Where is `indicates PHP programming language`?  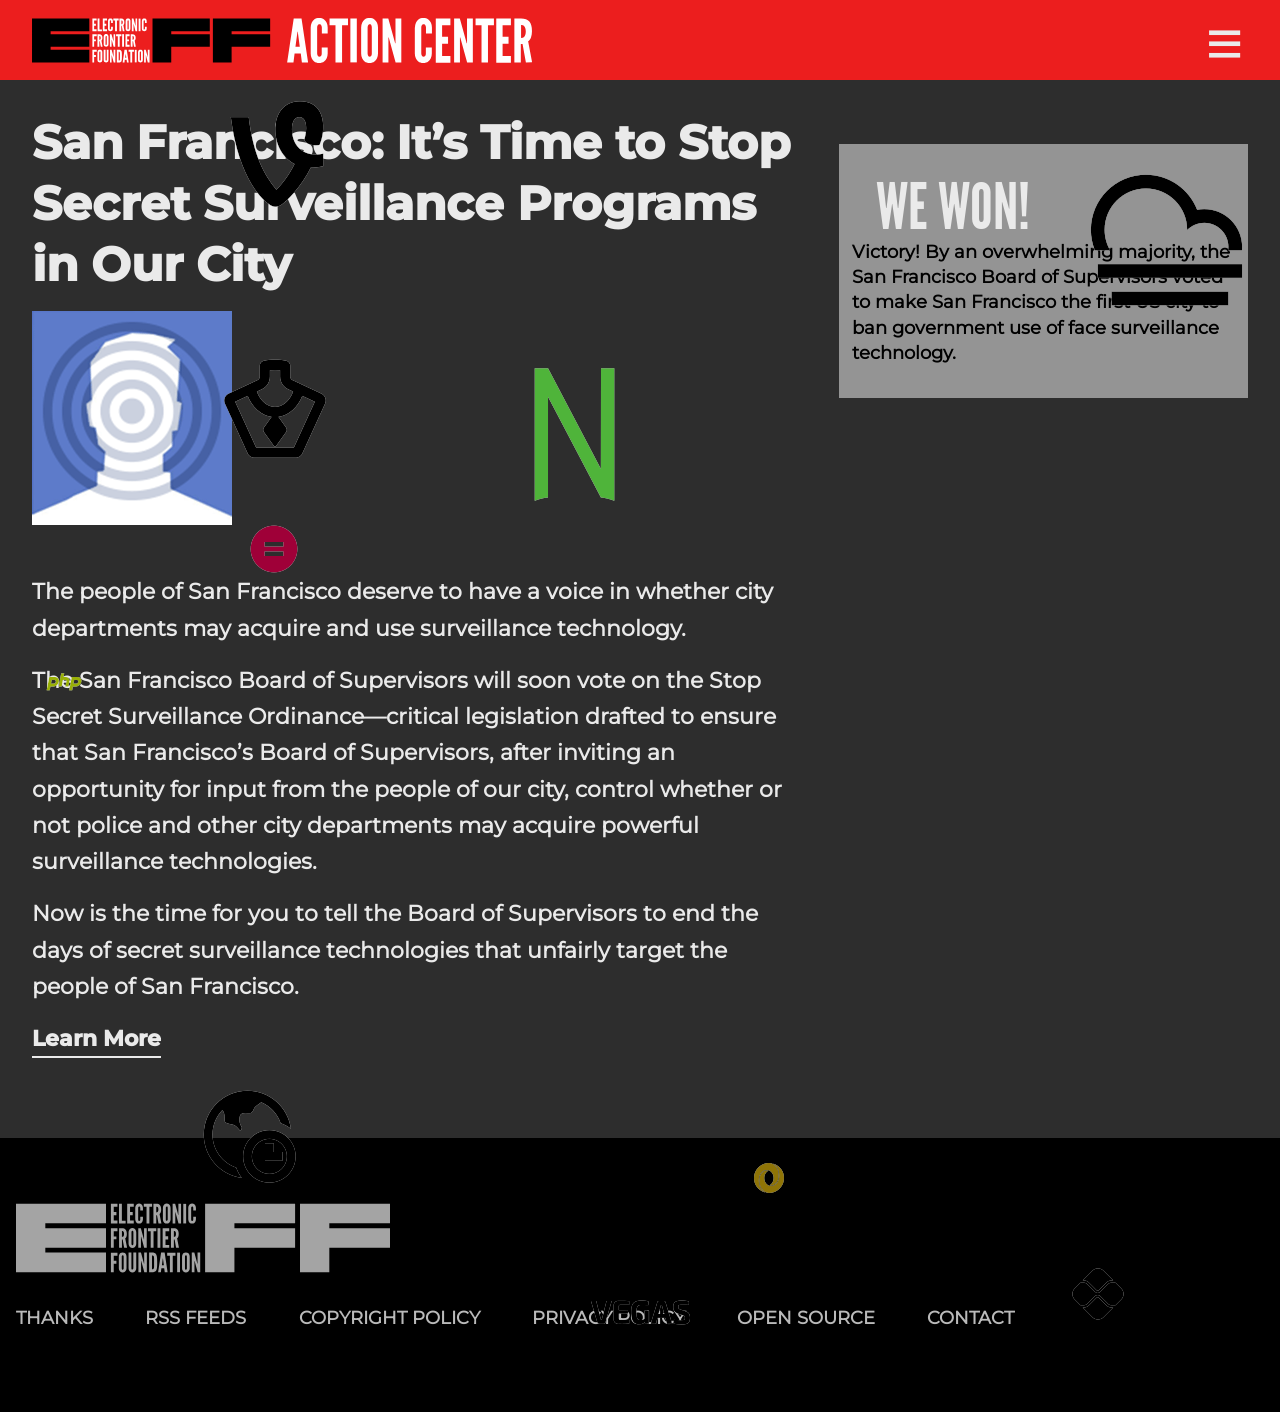
indicates PHP programming language is located at coordinates (64, 683).